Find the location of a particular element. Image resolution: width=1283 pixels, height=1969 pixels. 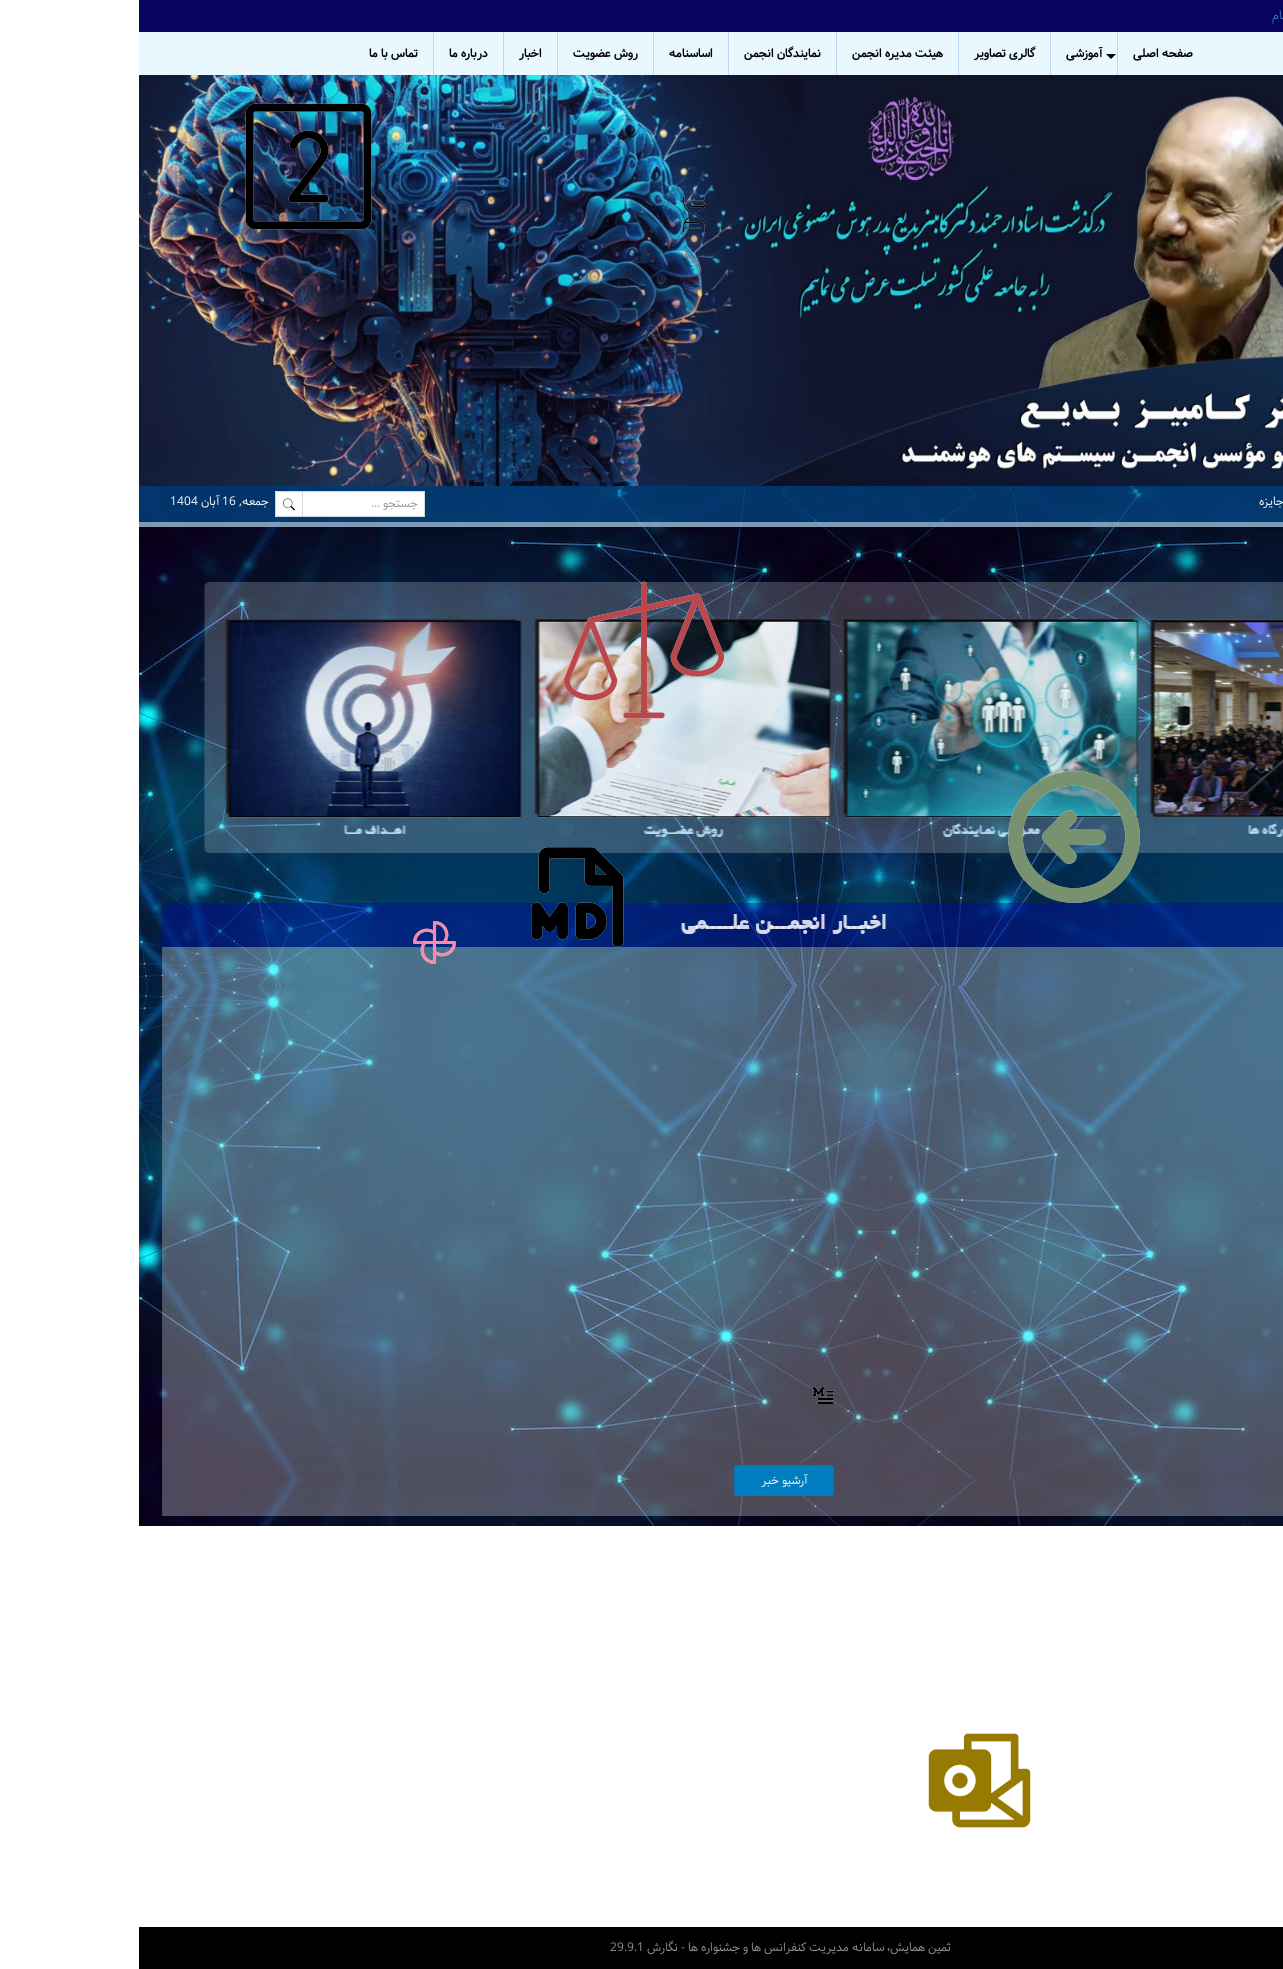

read article on medium is located at coordinates (823, 1395).